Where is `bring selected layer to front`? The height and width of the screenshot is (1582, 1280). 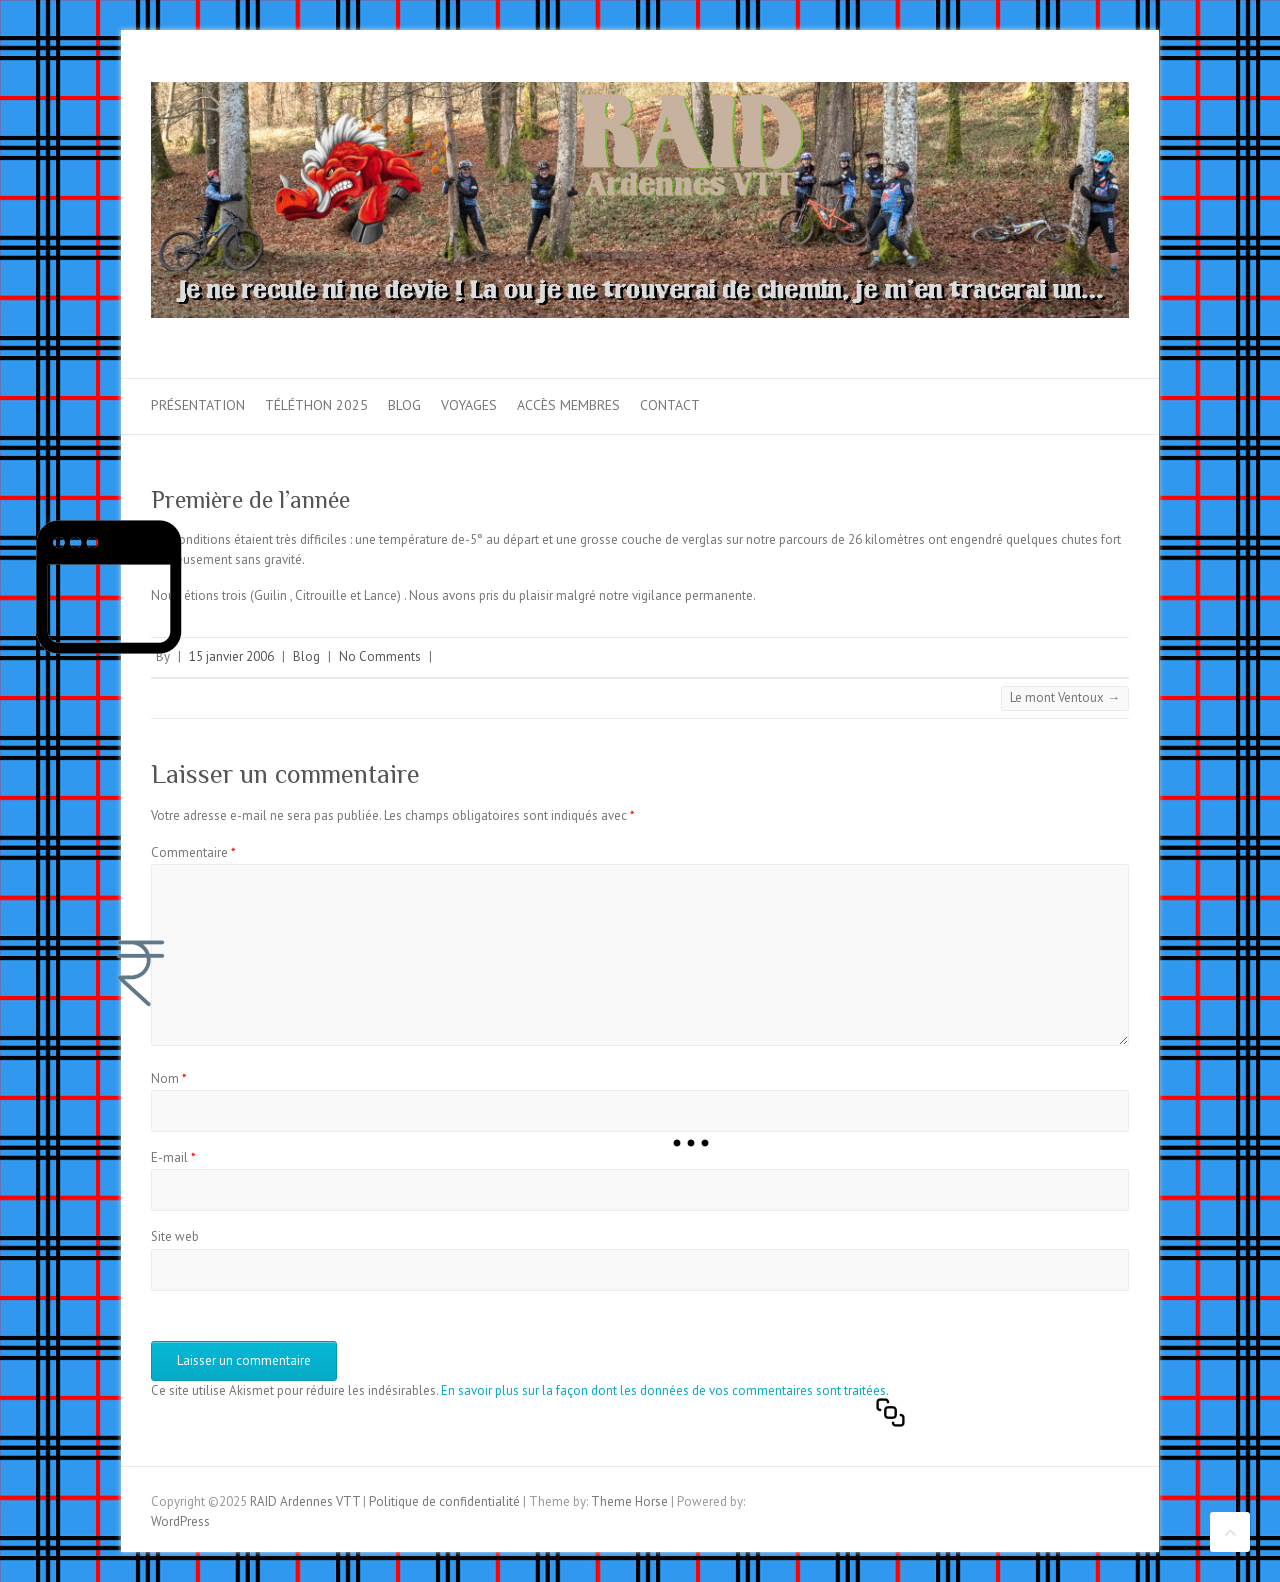 bring selected layer to front is located at coordinates (890, 1412).